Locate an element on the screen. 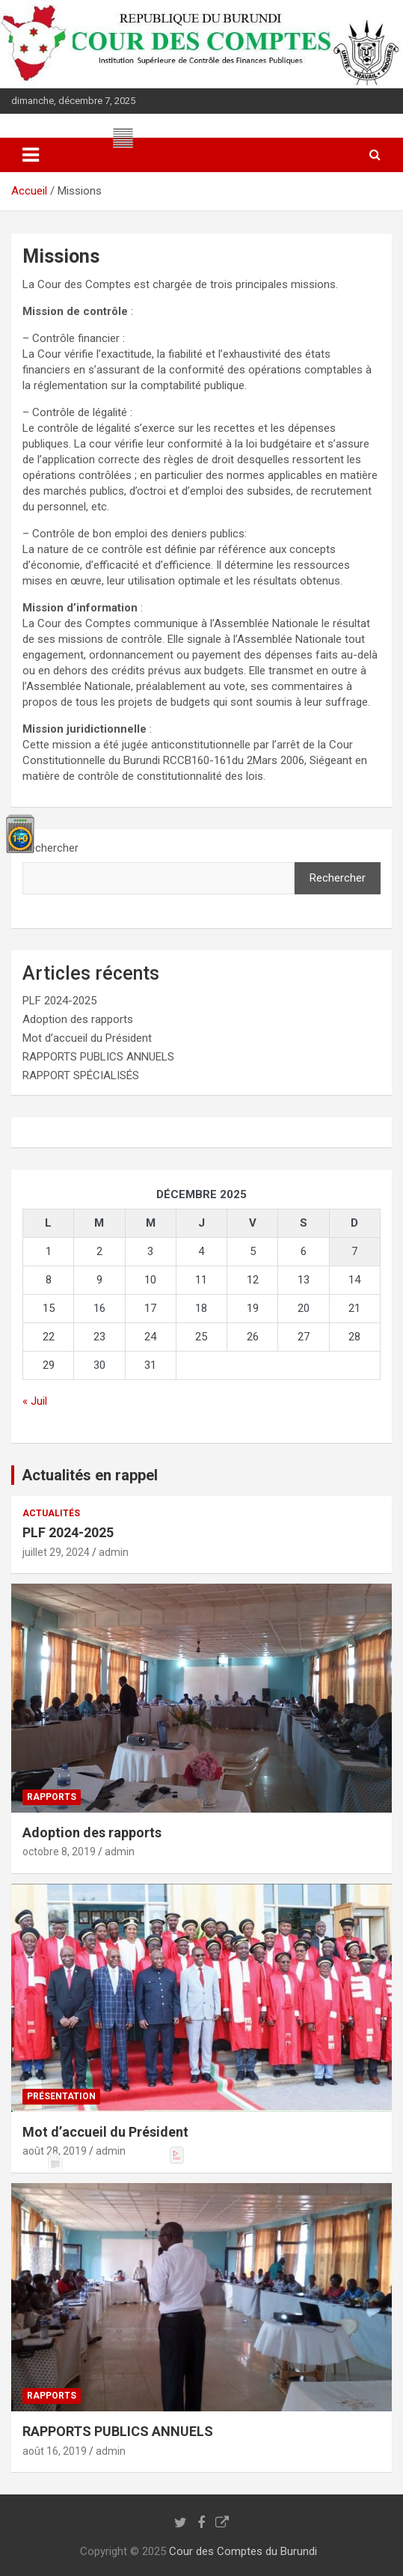  an audio playlist file is located at coordinates (176, 2155).